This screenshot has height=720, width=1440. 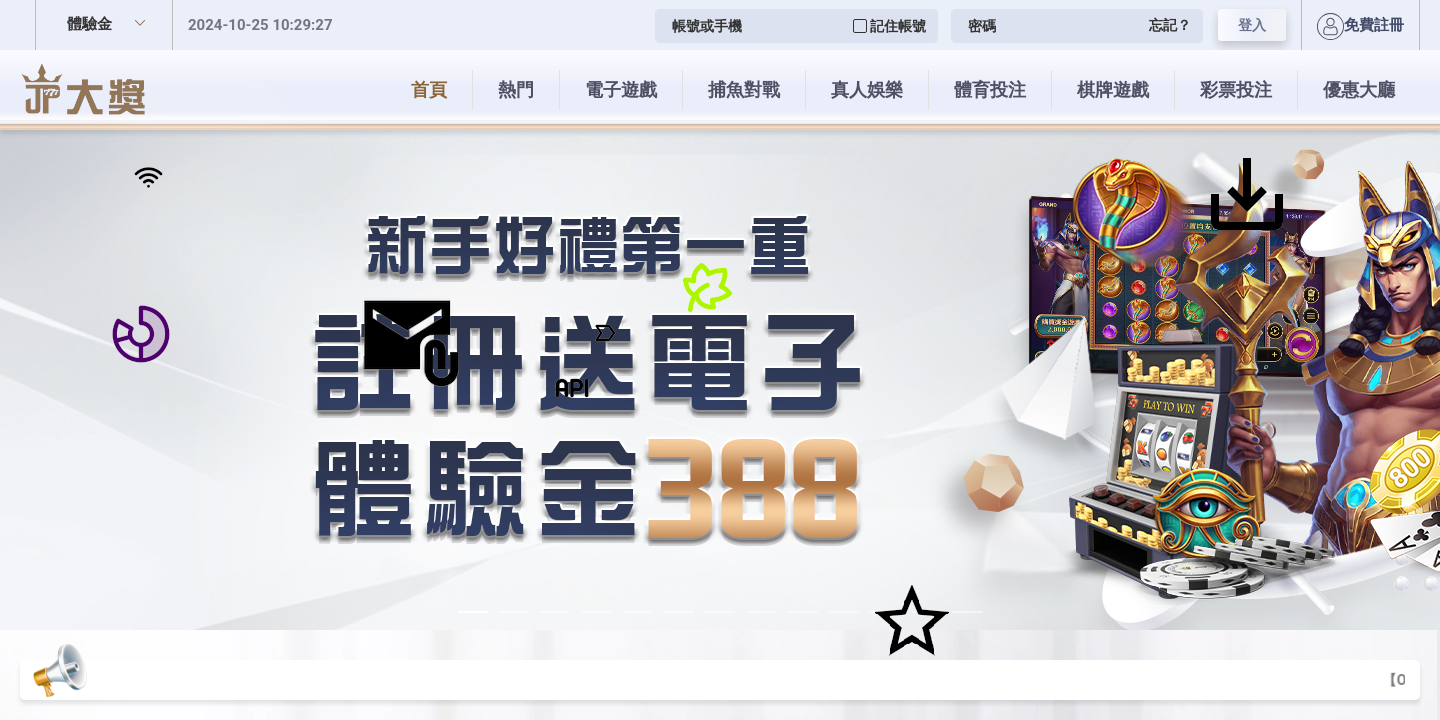 I want to click on access API settings or documentation, so click(x=572, y=388).